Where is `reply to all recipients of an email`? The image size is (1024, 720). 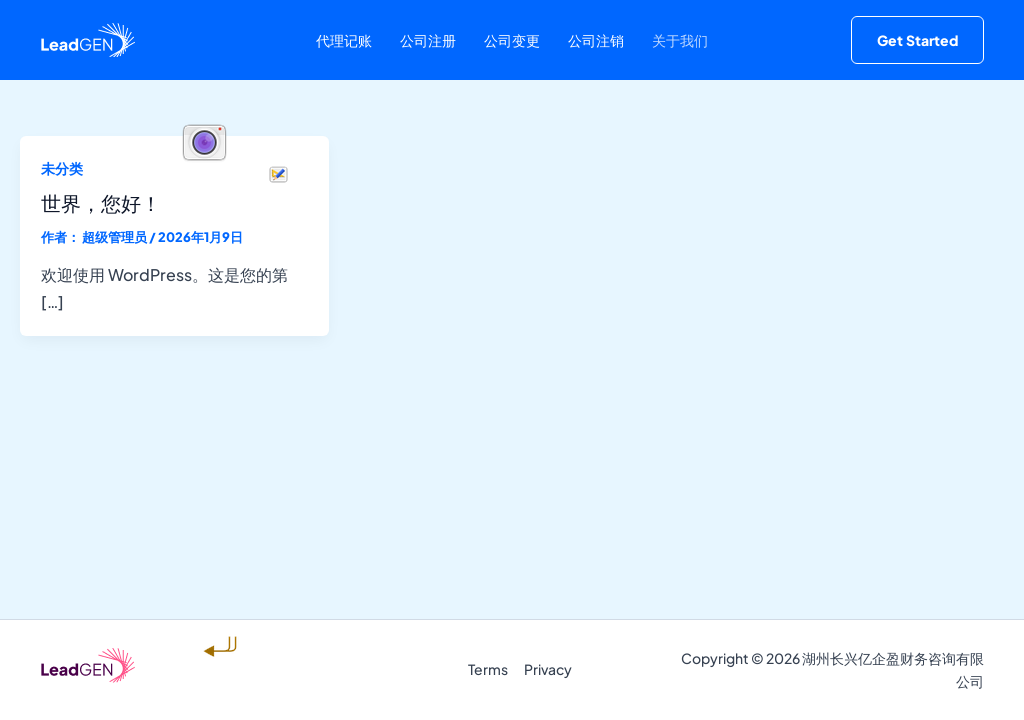 reply to all recipients of an email is located at coordinates (219, 646).